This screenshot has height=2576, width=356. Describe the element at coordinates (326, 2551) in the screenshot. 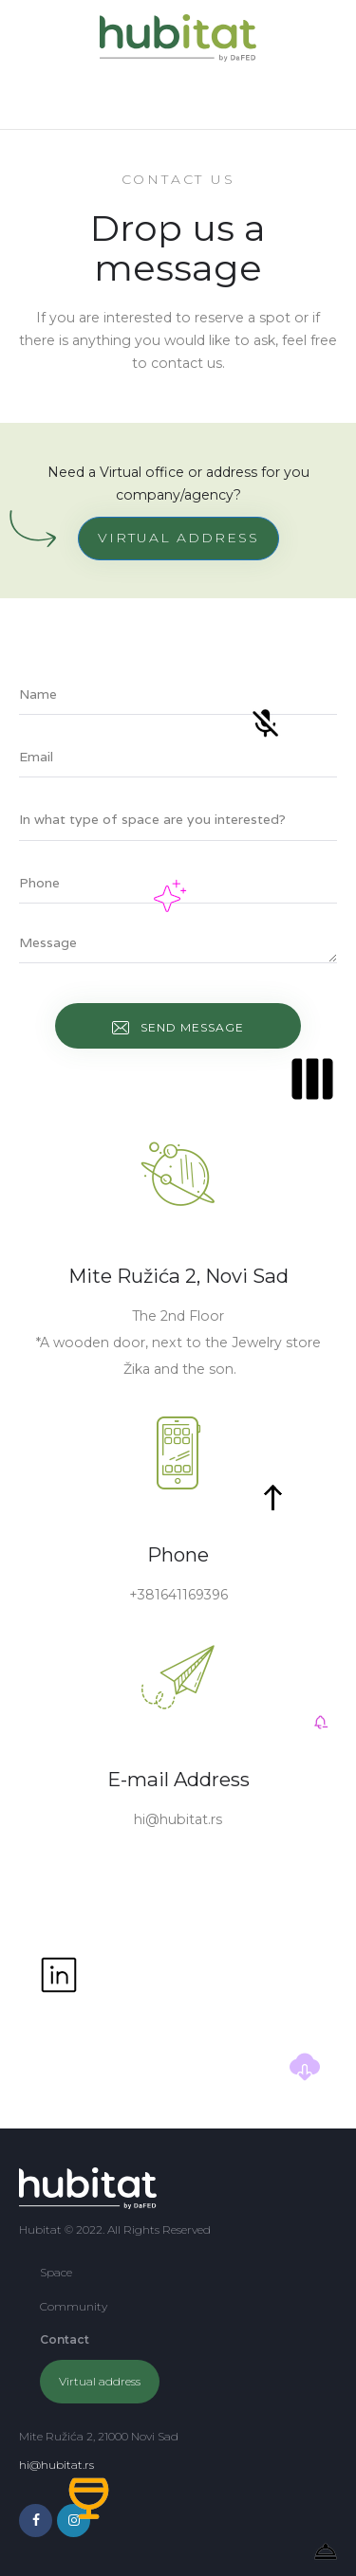

I see `request room service or hotel amenities` at that location.